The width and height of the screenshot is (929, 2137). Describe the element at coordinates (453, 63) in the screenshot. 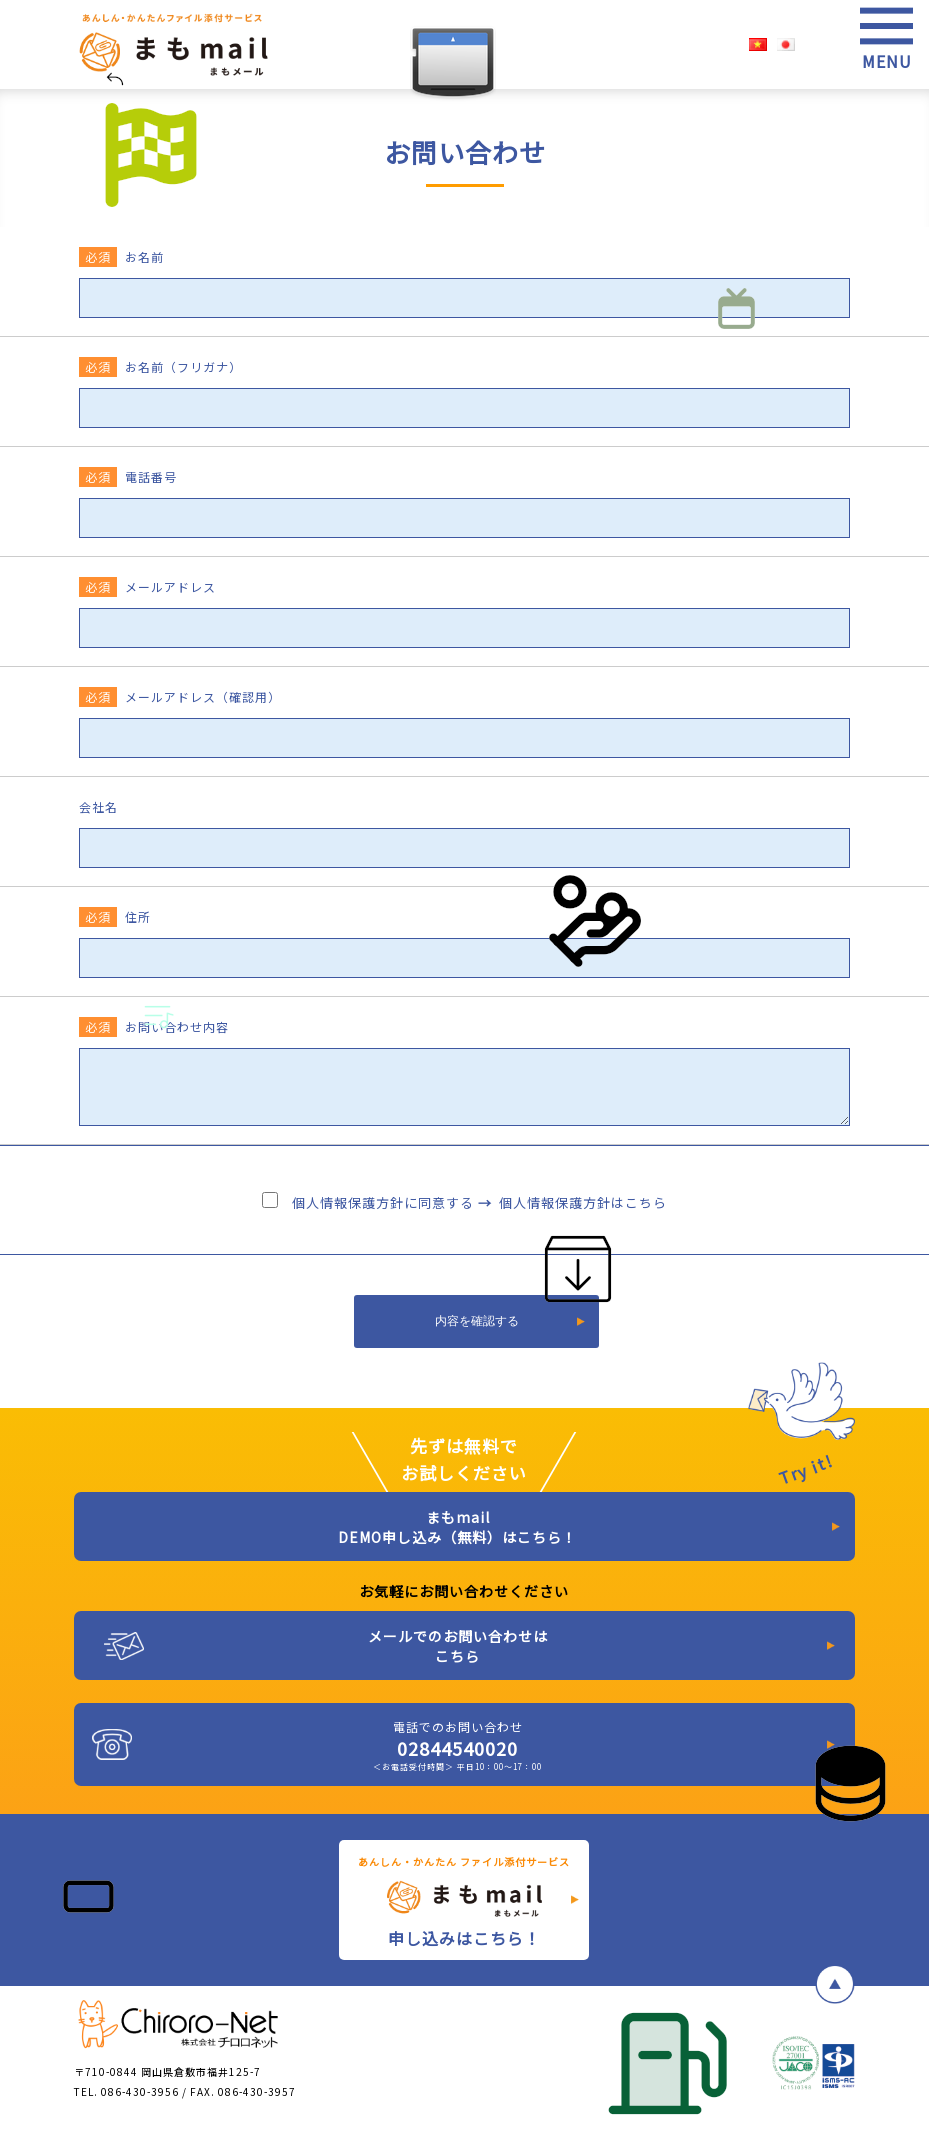

I see `compact flash memory card device` at that location.